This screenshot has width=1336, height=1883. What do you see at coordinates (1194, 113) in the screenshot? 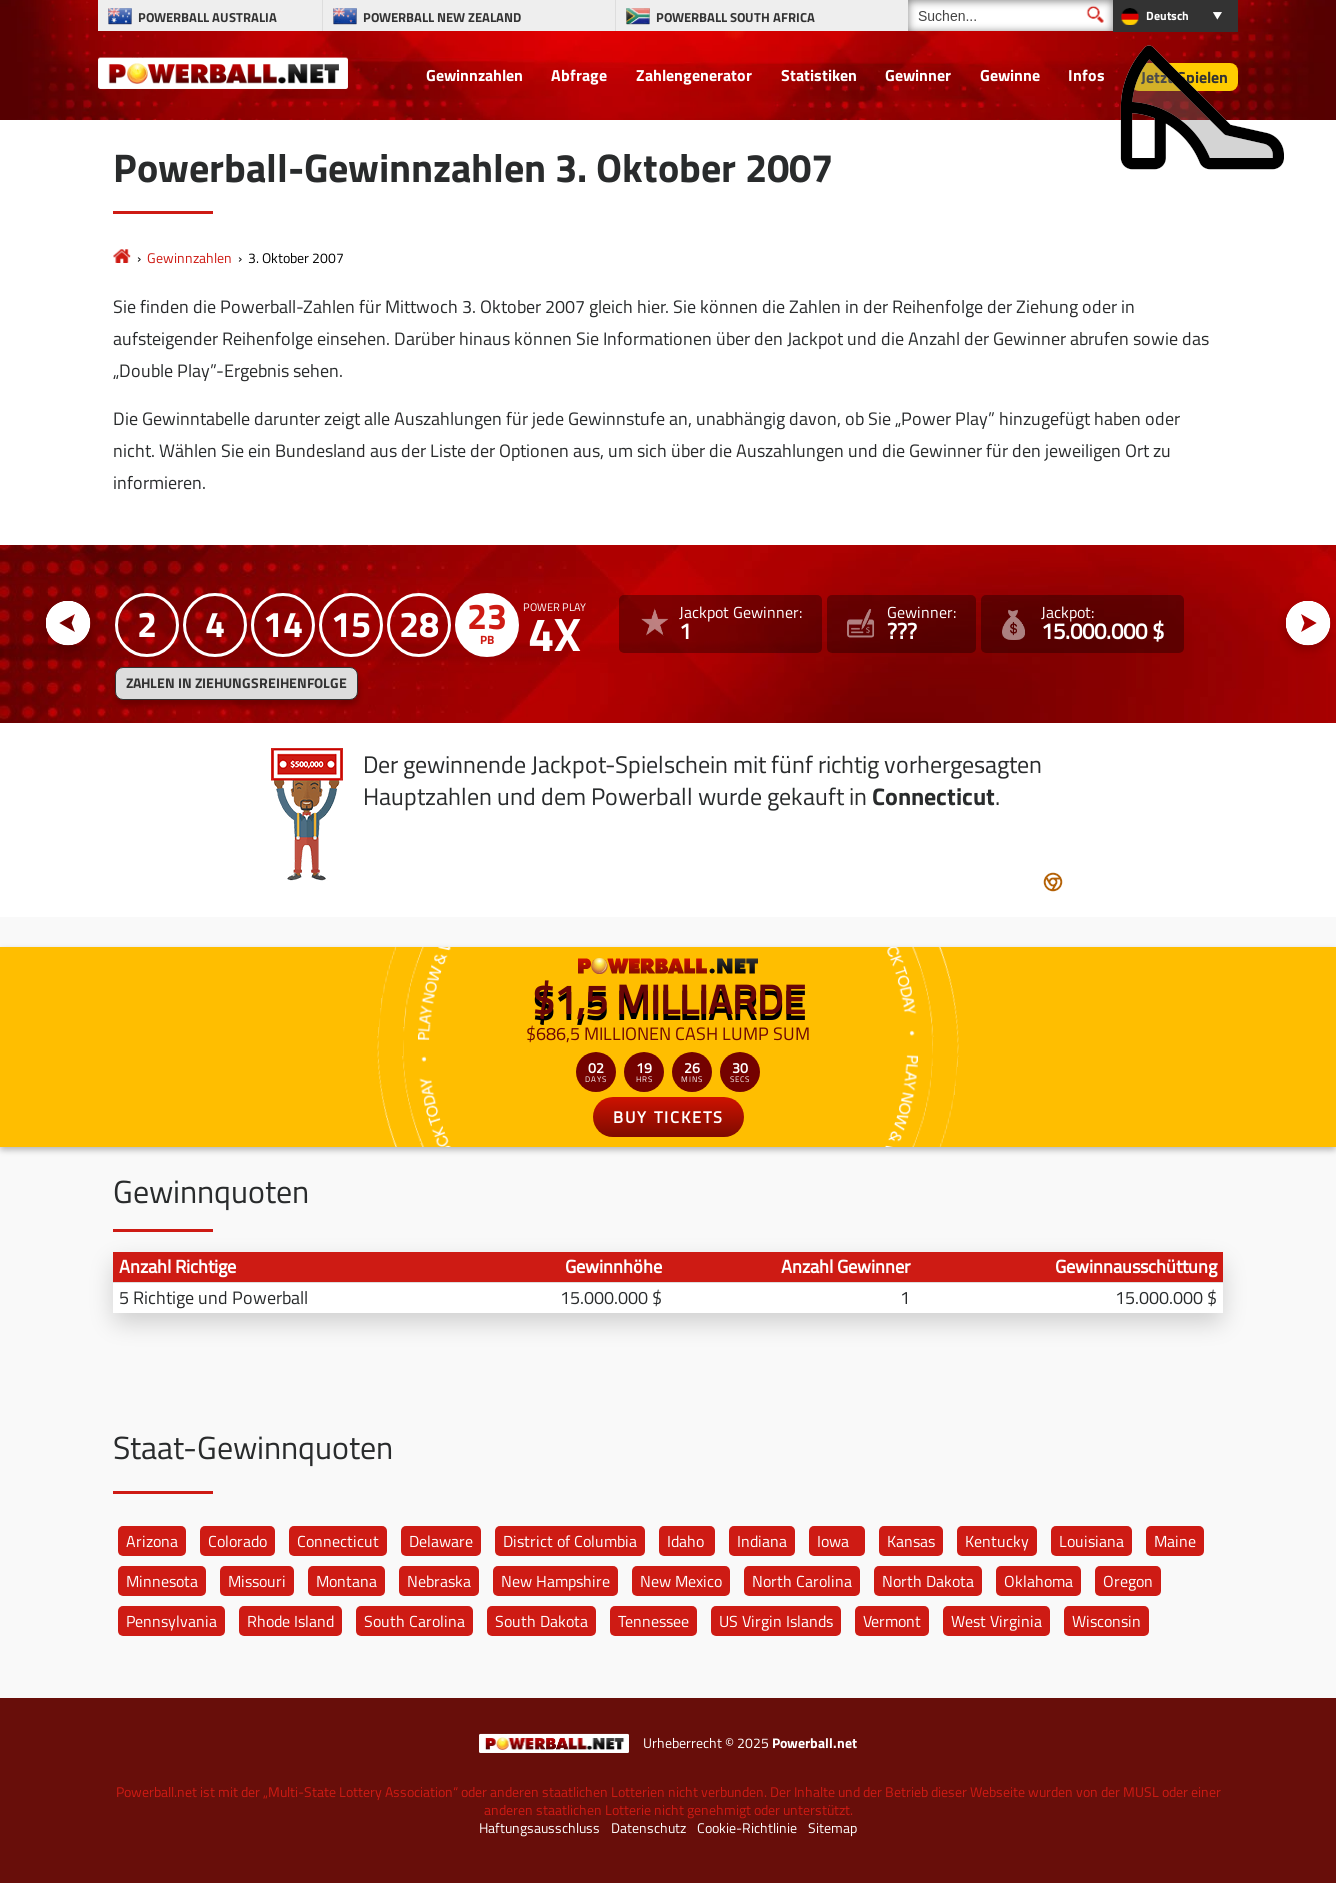
I see `browse women's footwear category` at bounding box center [1194, 113].